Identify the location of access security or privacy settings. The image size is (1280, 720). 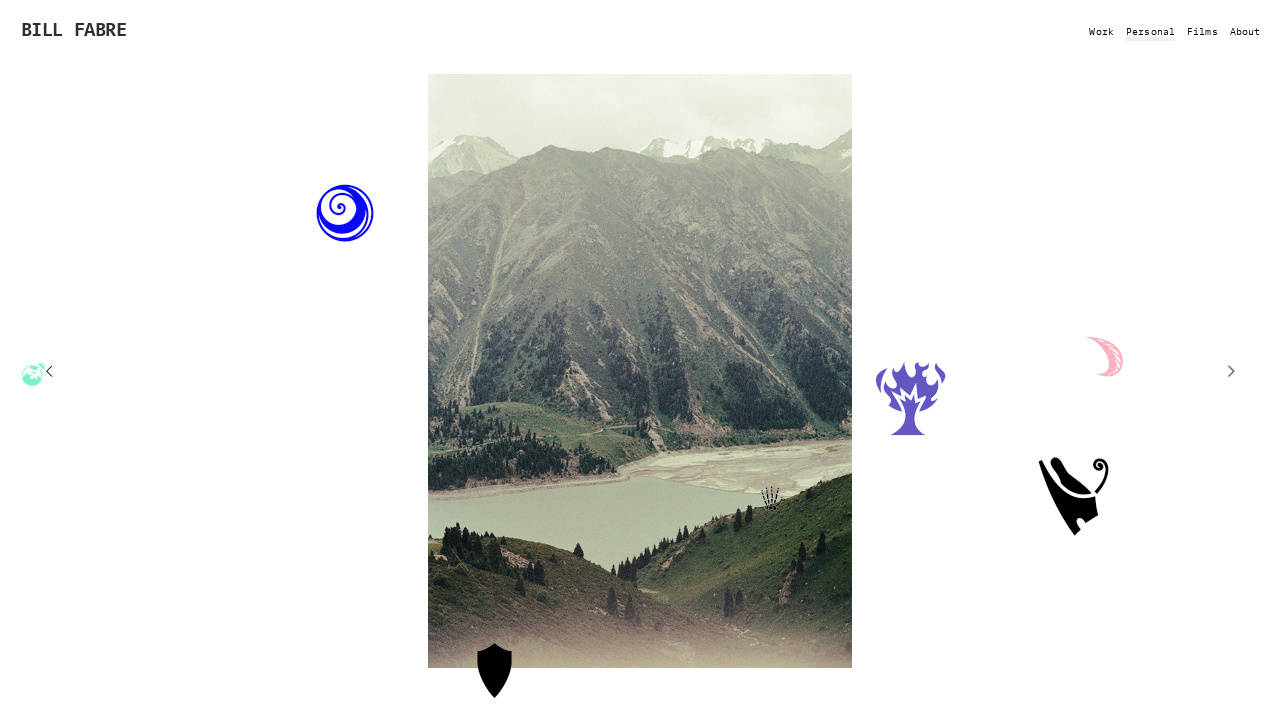
(494, 670).